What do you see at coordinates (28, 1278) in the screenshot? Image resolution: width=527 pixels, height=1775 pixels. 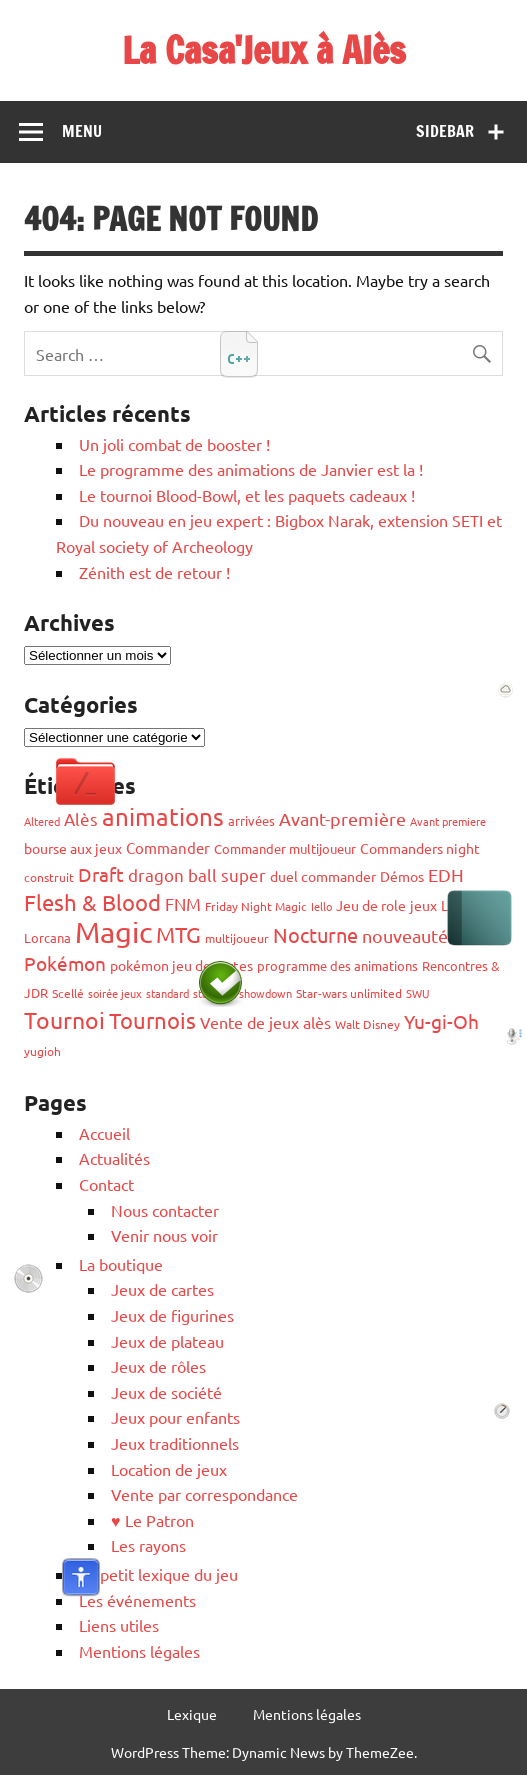 I see `indicates a CD-RW (rewritable disc) drive or device` at bounding box center [28, 1278].